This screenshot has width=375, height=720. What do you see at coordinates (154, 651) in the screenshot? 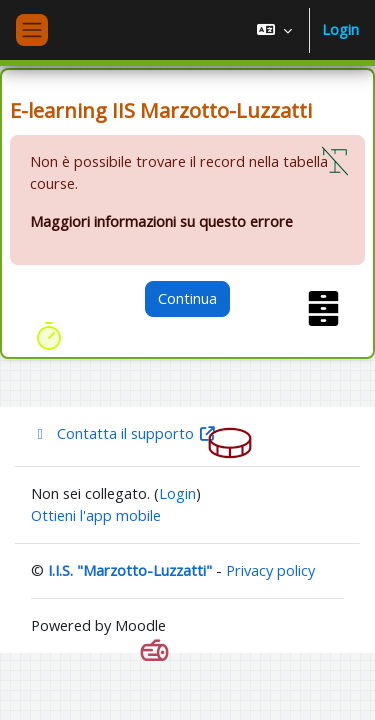
I see `view activity log or history` at bounding box center [154, 651].